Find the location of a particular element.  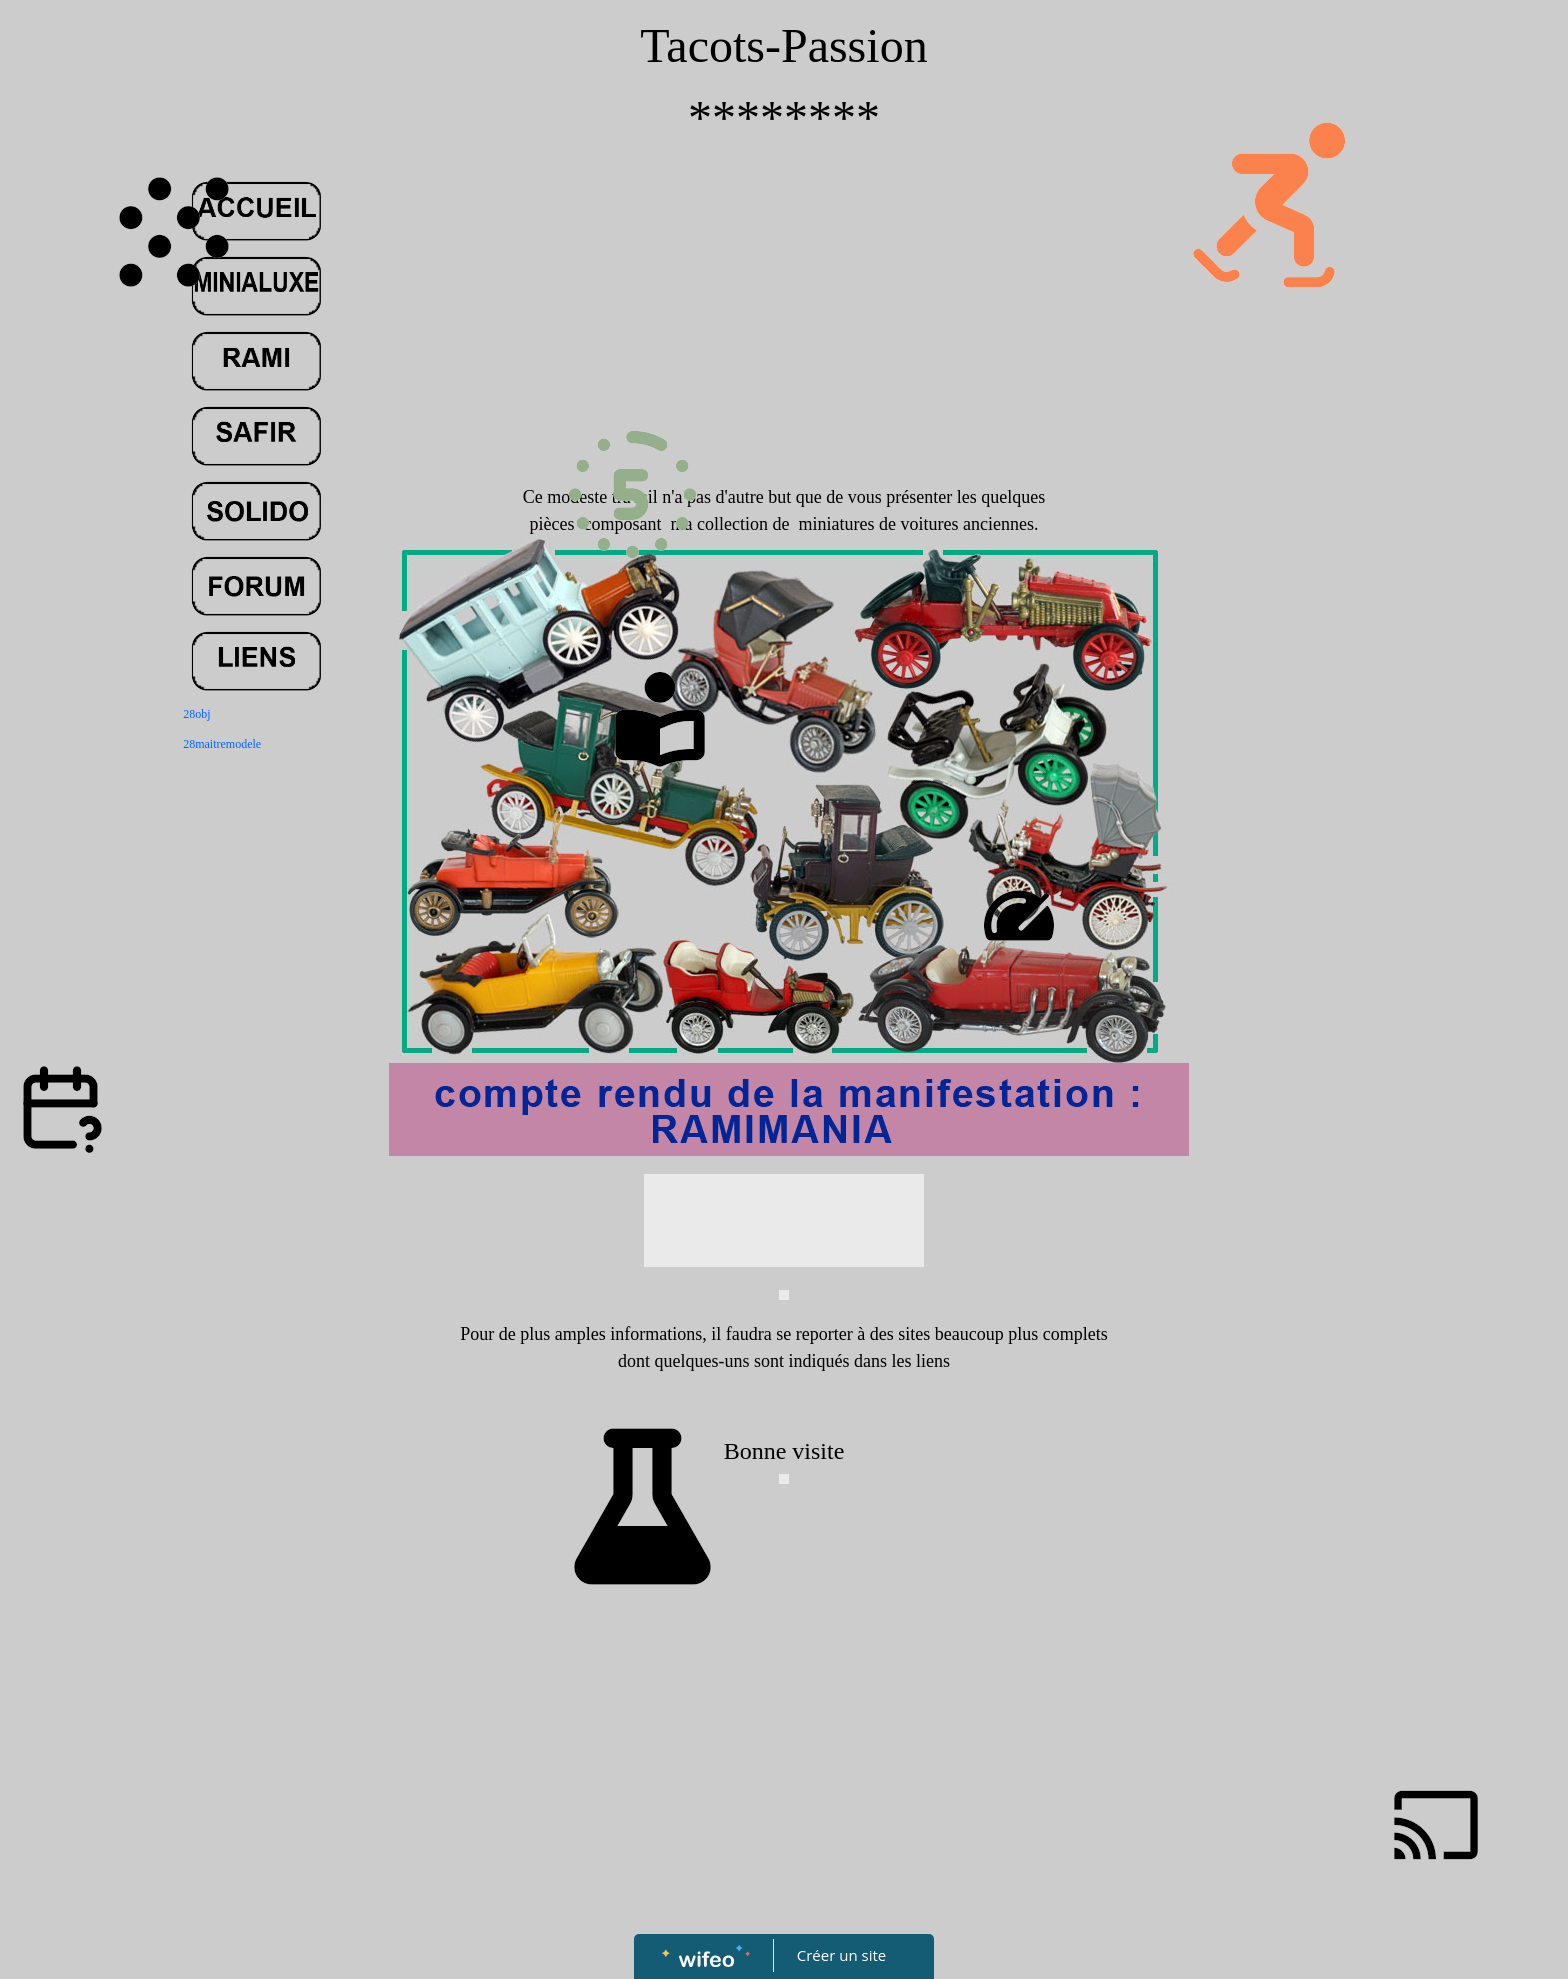

indicates ice skating or winter sports activity is located at coordinates (1273, 205).